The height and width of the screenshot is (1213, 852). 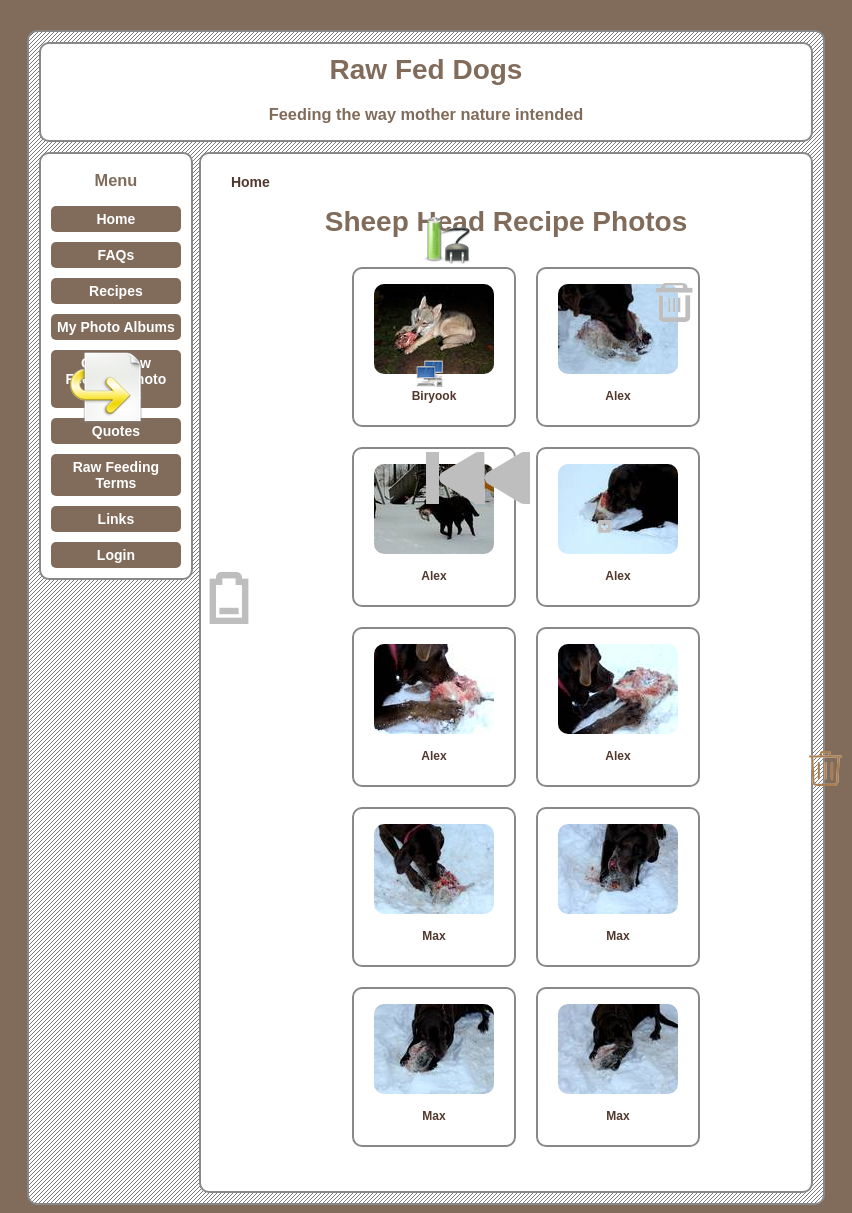 What do you see at coordinates (604, 526) in the screenshot?
I see `zoom in on the current view` at bounding box center [604, 526].